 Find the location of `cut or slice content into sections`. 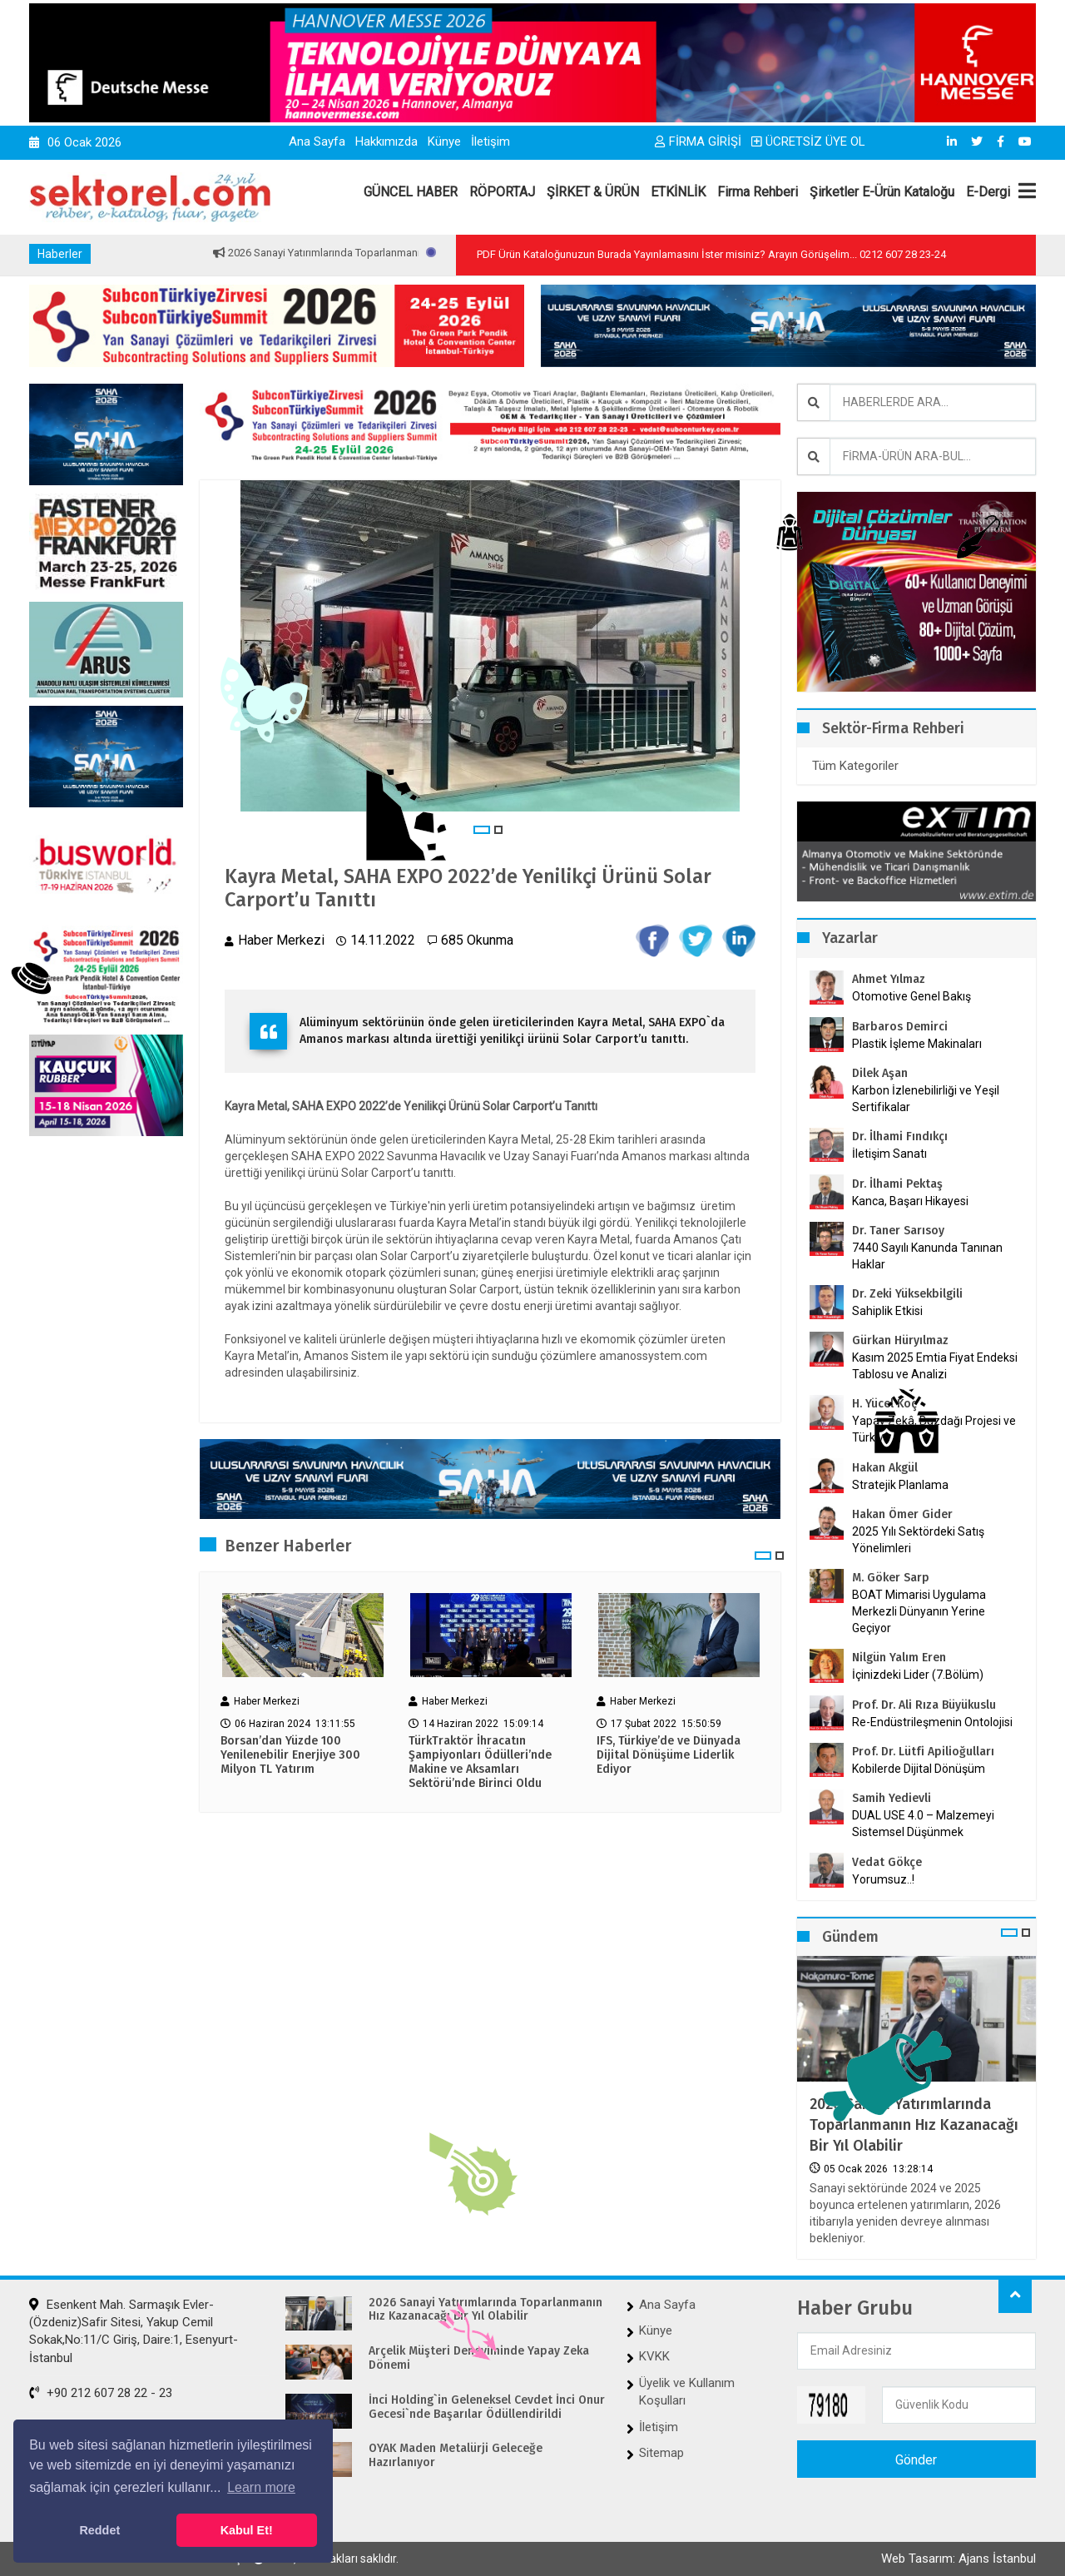

cut or slice content into sections is located at coordinates (473, 2171).